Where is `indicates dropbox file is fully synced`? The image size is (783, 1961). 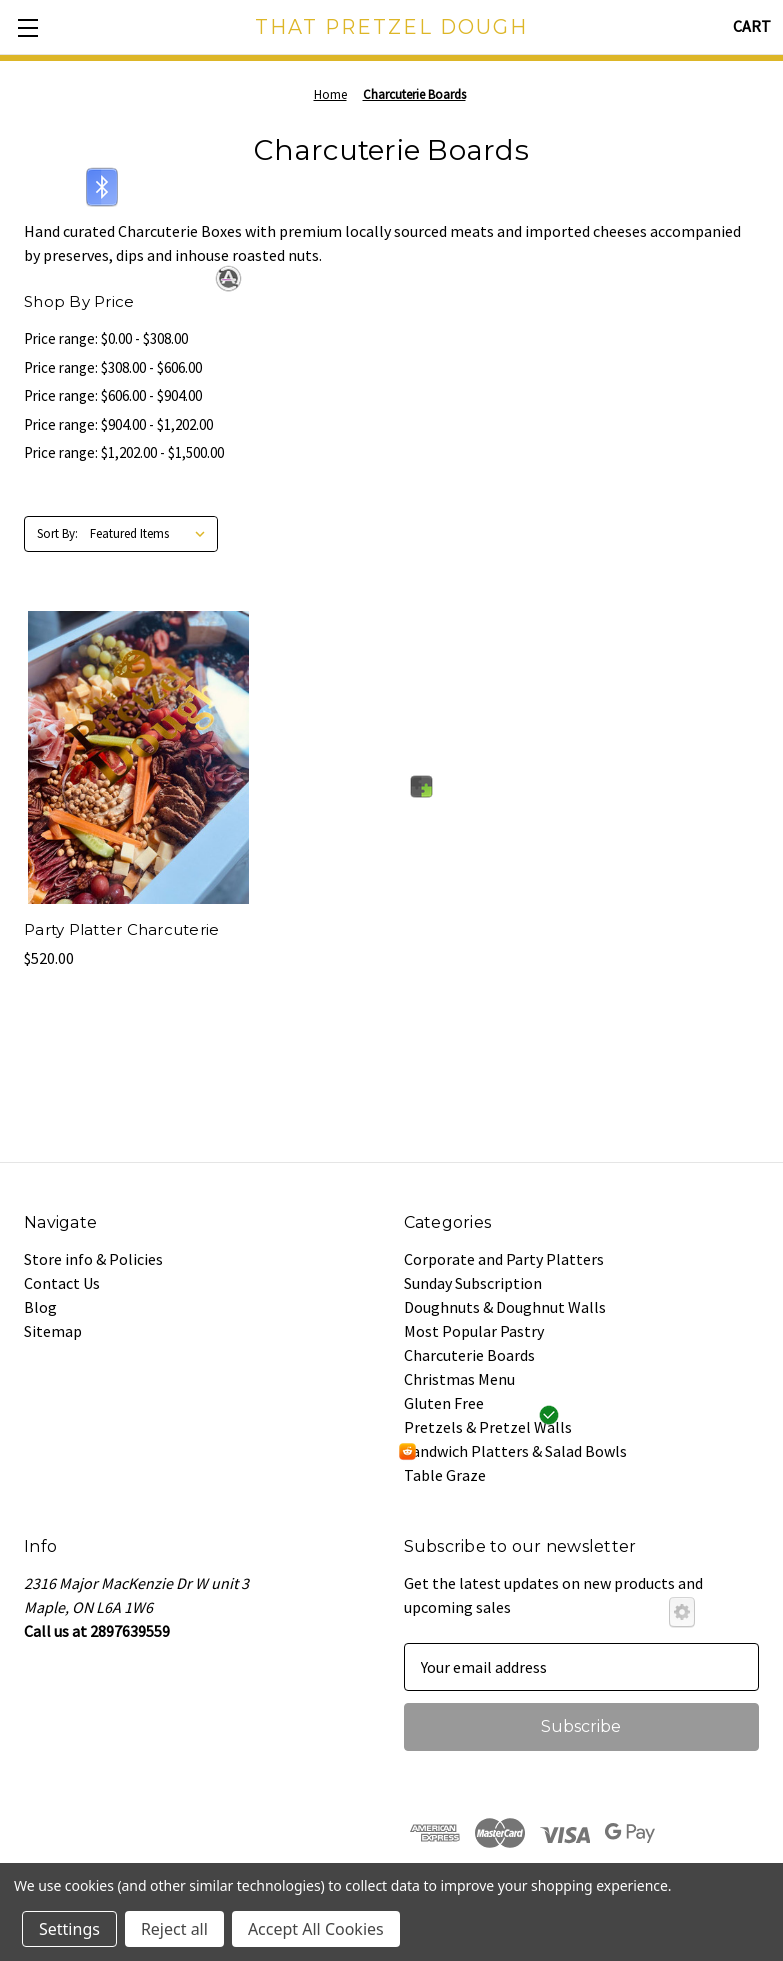
indicates dropbox file is fully synced is located at coordinates (549, 1415).